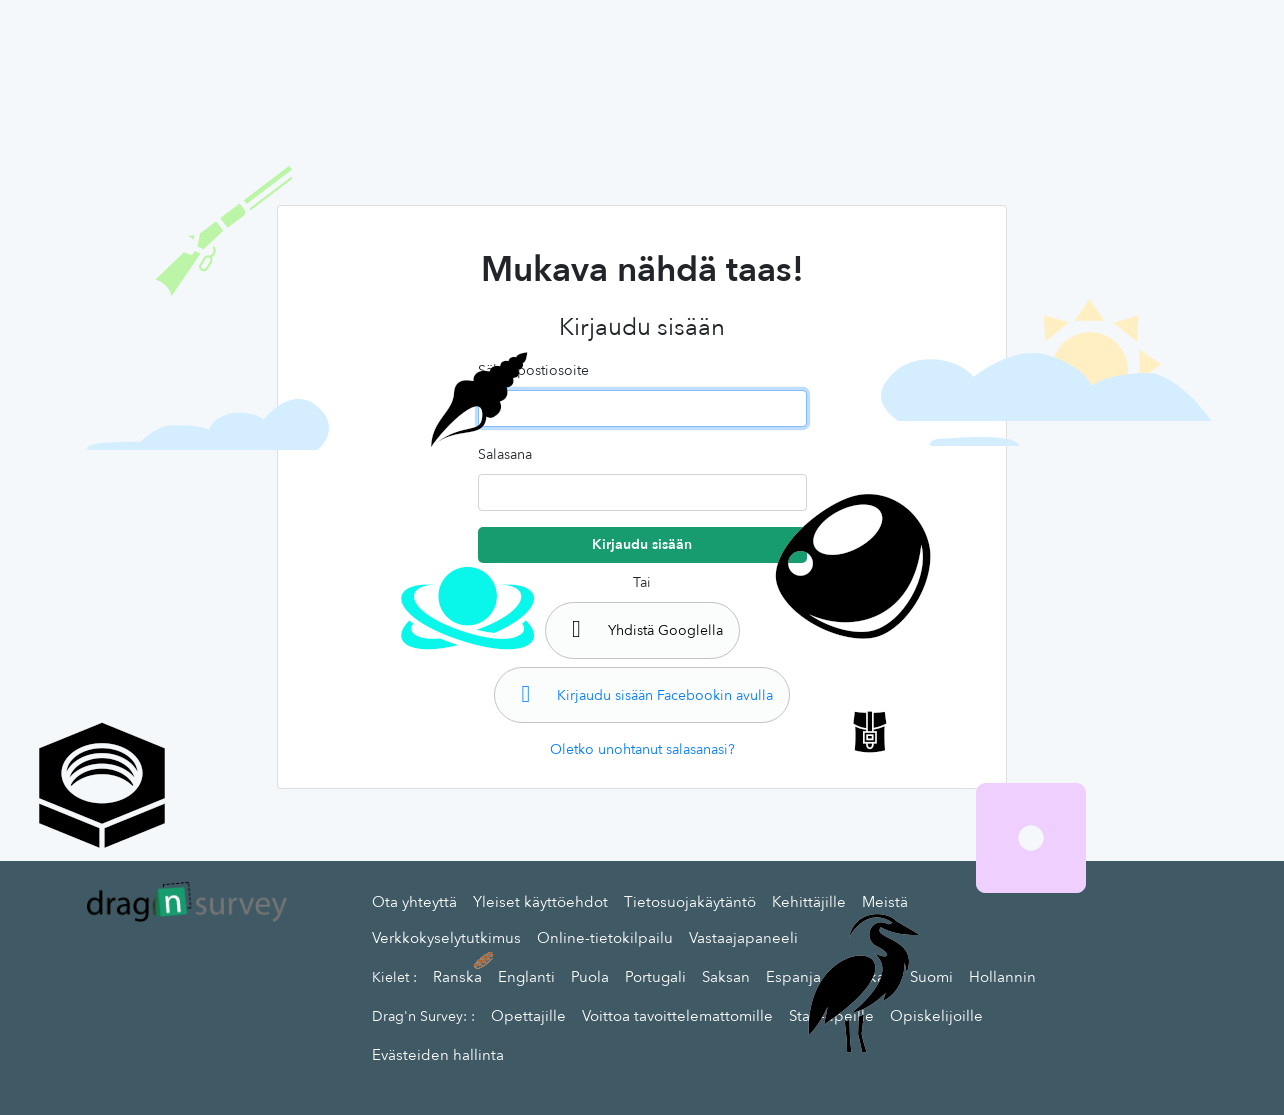  What do you see at coordinates (870, 732) in the screenshot?
I see `open inventory or backpack` at bounding box center [870, 732].